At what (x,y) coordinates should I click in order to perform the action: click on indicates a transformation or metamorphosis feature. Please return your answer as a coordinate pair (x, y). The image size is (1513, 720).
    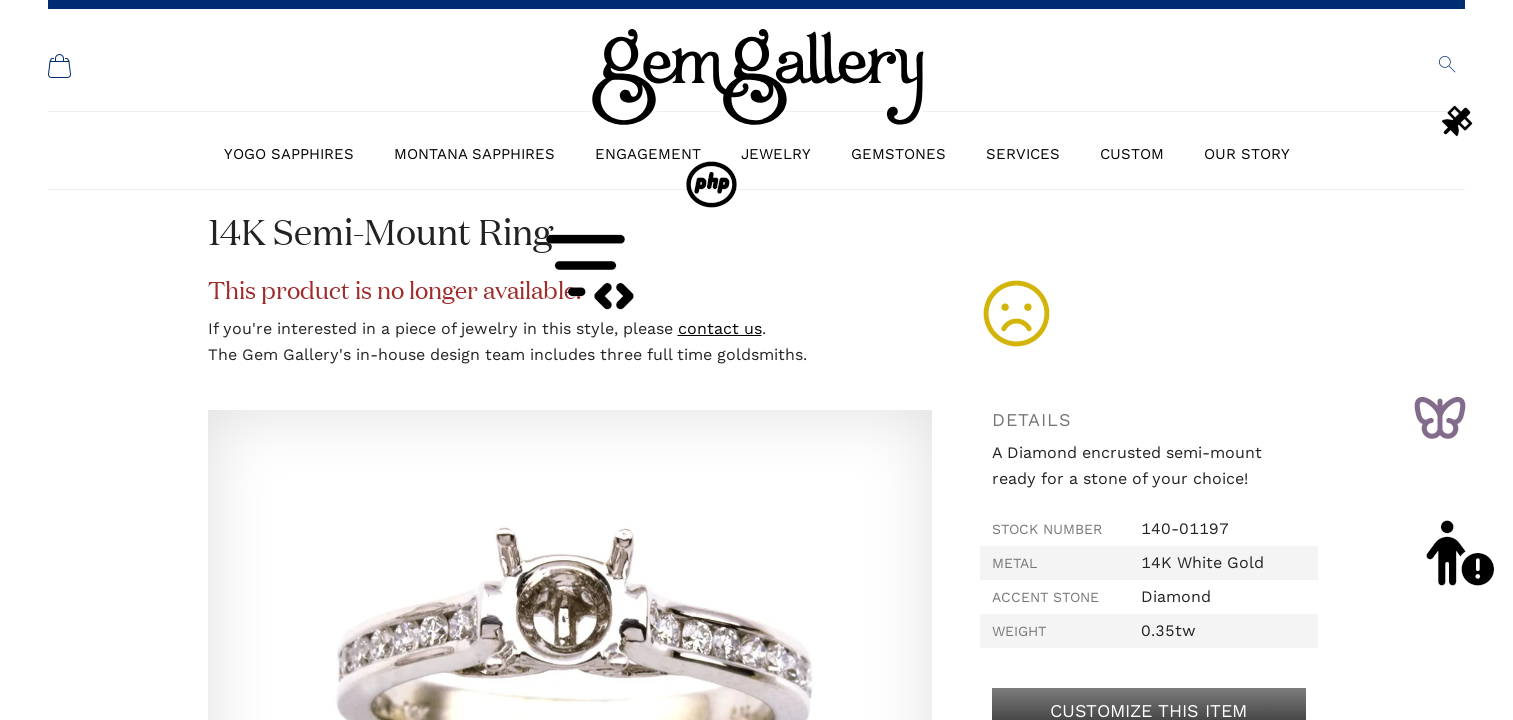
    Looking at the image, I should click on (1440, 417).